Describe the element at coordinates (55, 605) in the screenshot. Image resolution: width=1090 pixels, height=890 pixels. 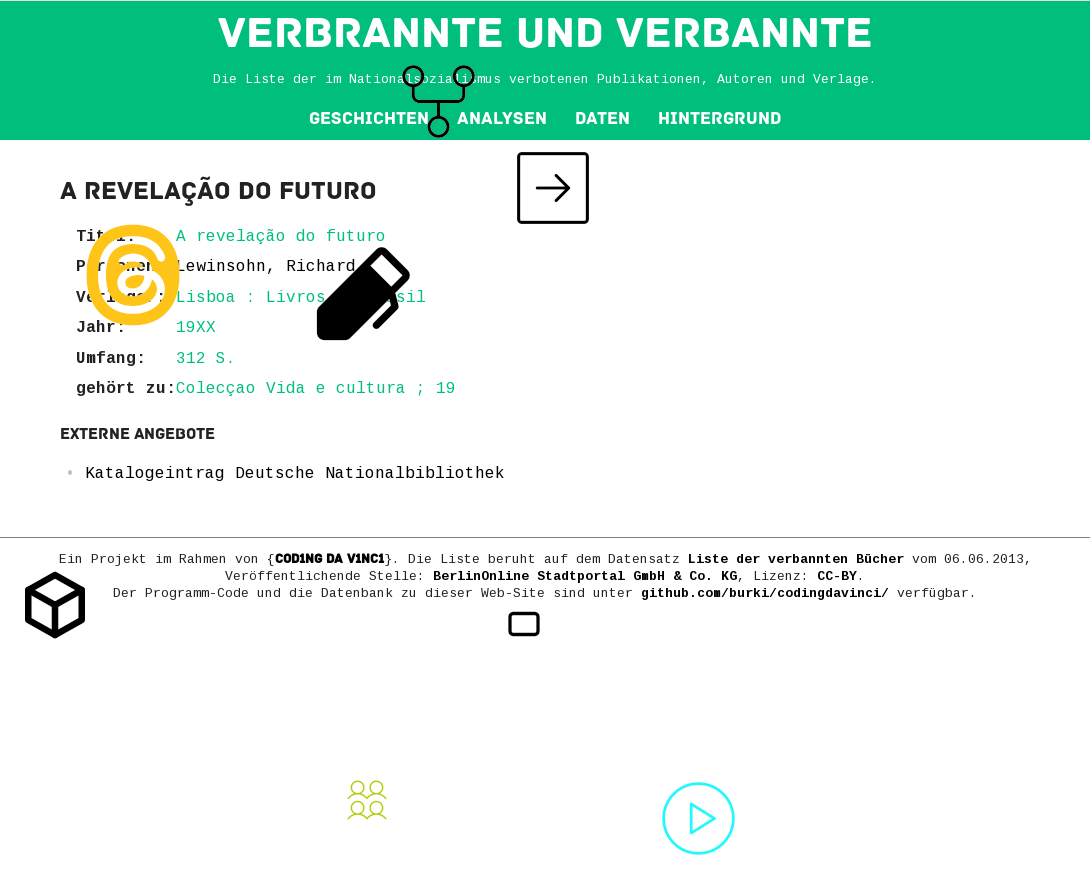
I see `view package or shipment details` at that location.